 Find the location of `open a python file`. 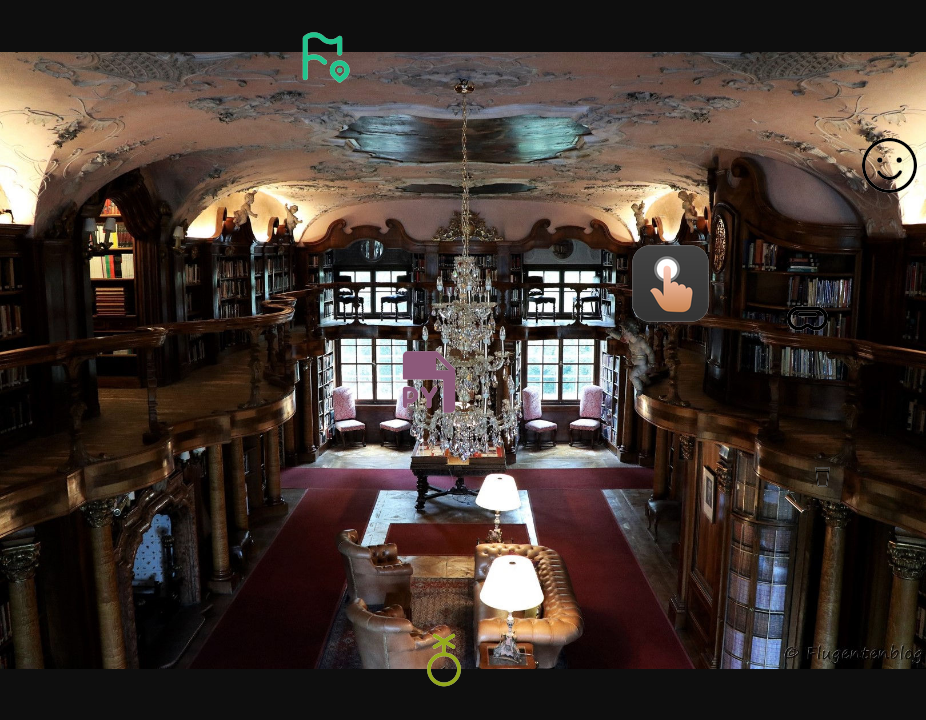

open a python file is located at coordinates (429, 382).